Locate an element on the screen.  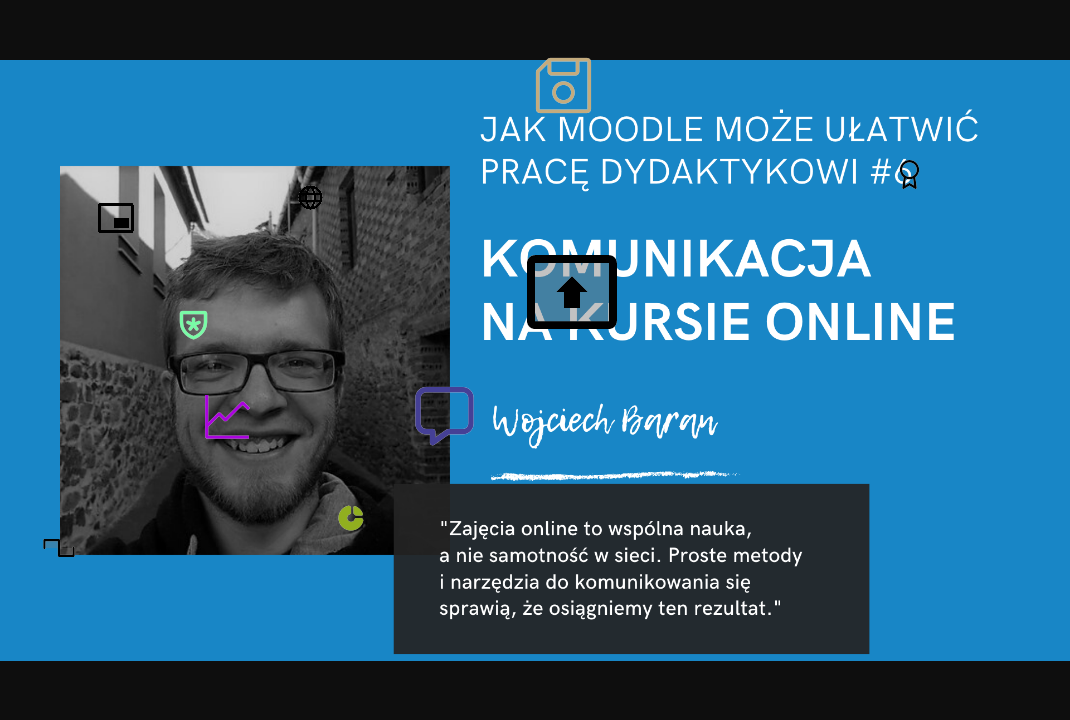
add branding or watermark to content is located at coordinates (116, 218).